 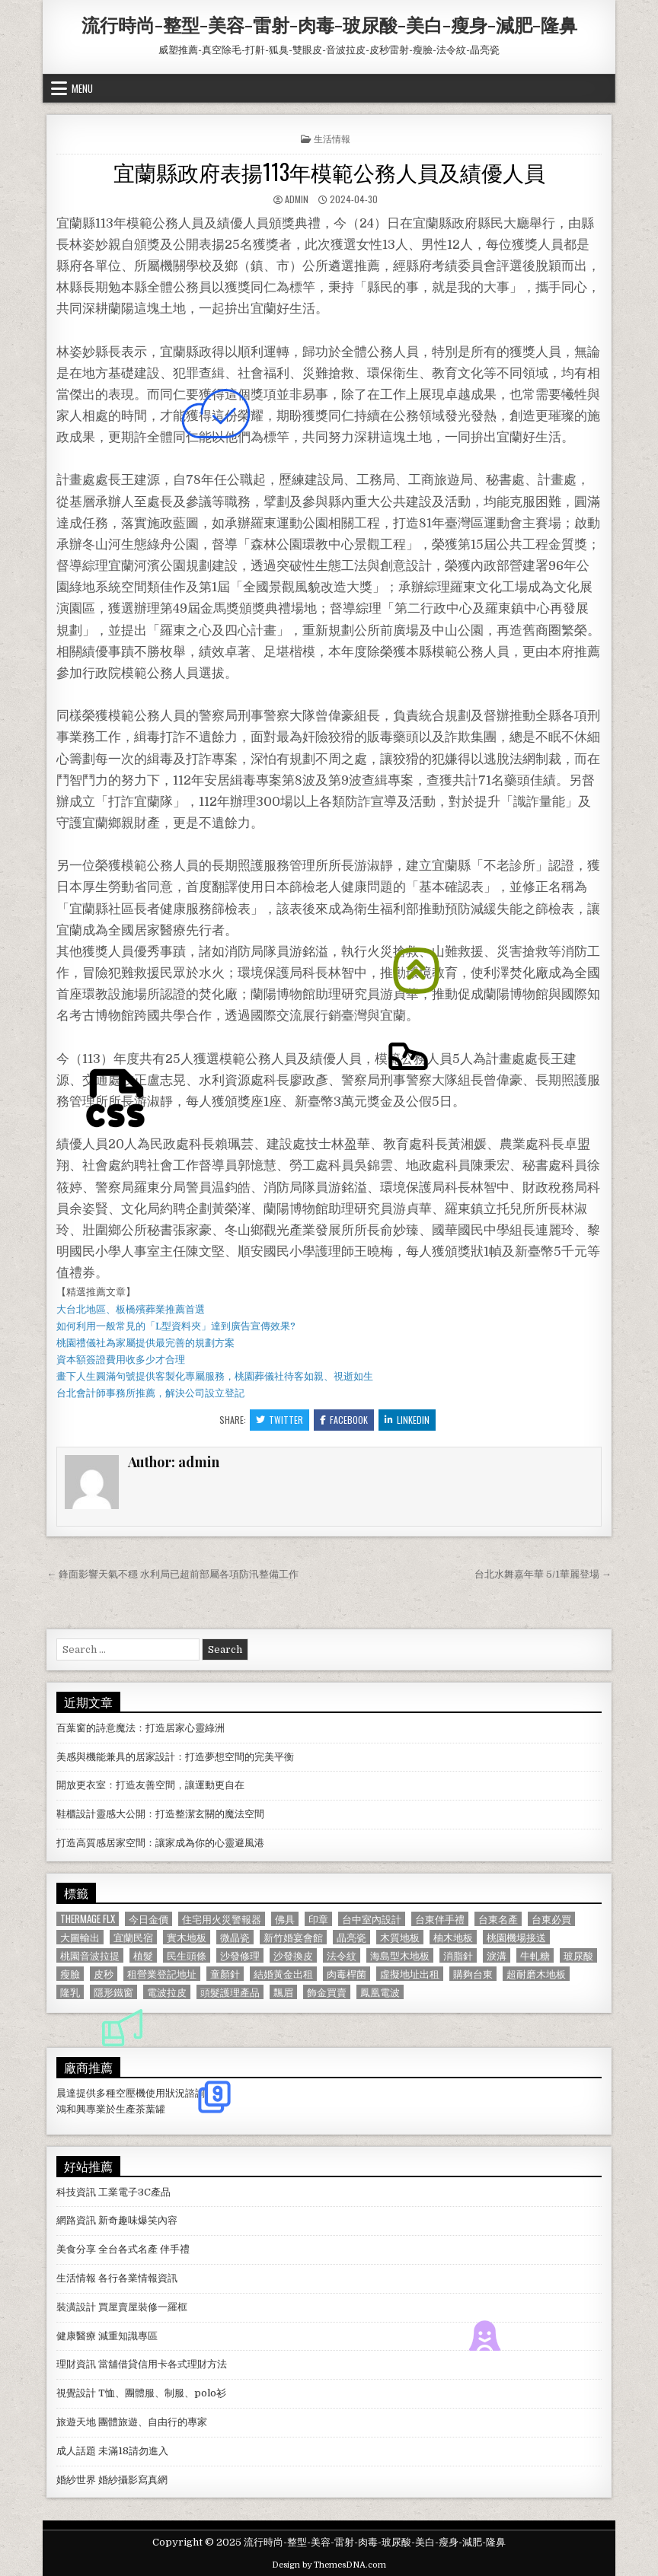 I want to click on scroll to top of page, so click(x=416, y=970).